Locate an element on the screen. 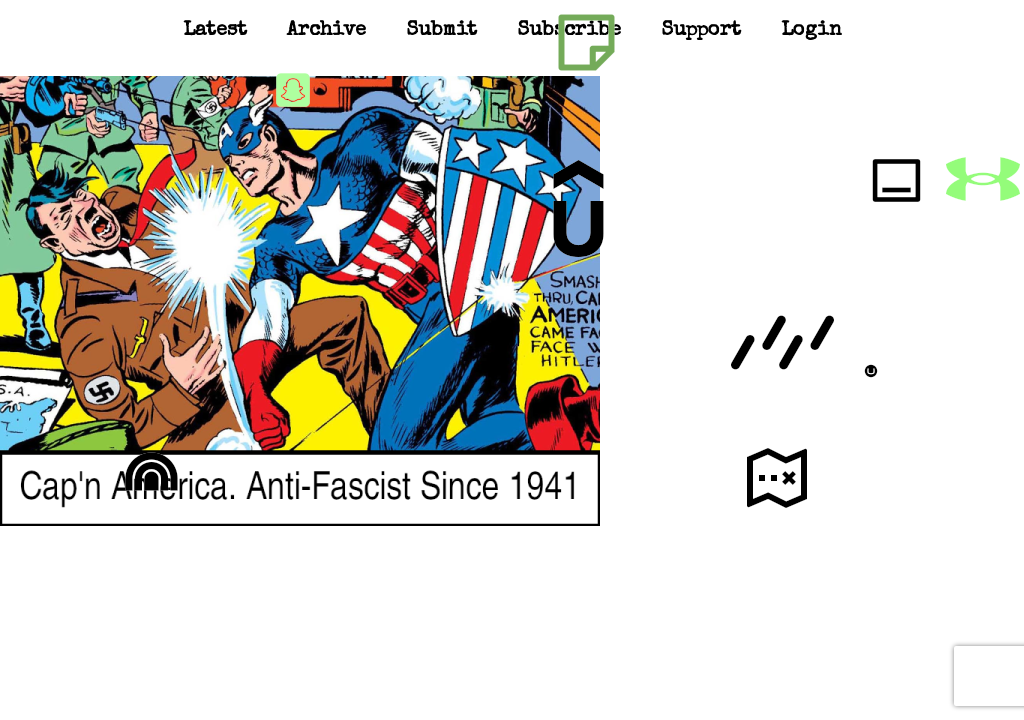 Image resolution: width=1024 pixels, height=720 pixels. open the udemy app is located at coordinates (578, 208).